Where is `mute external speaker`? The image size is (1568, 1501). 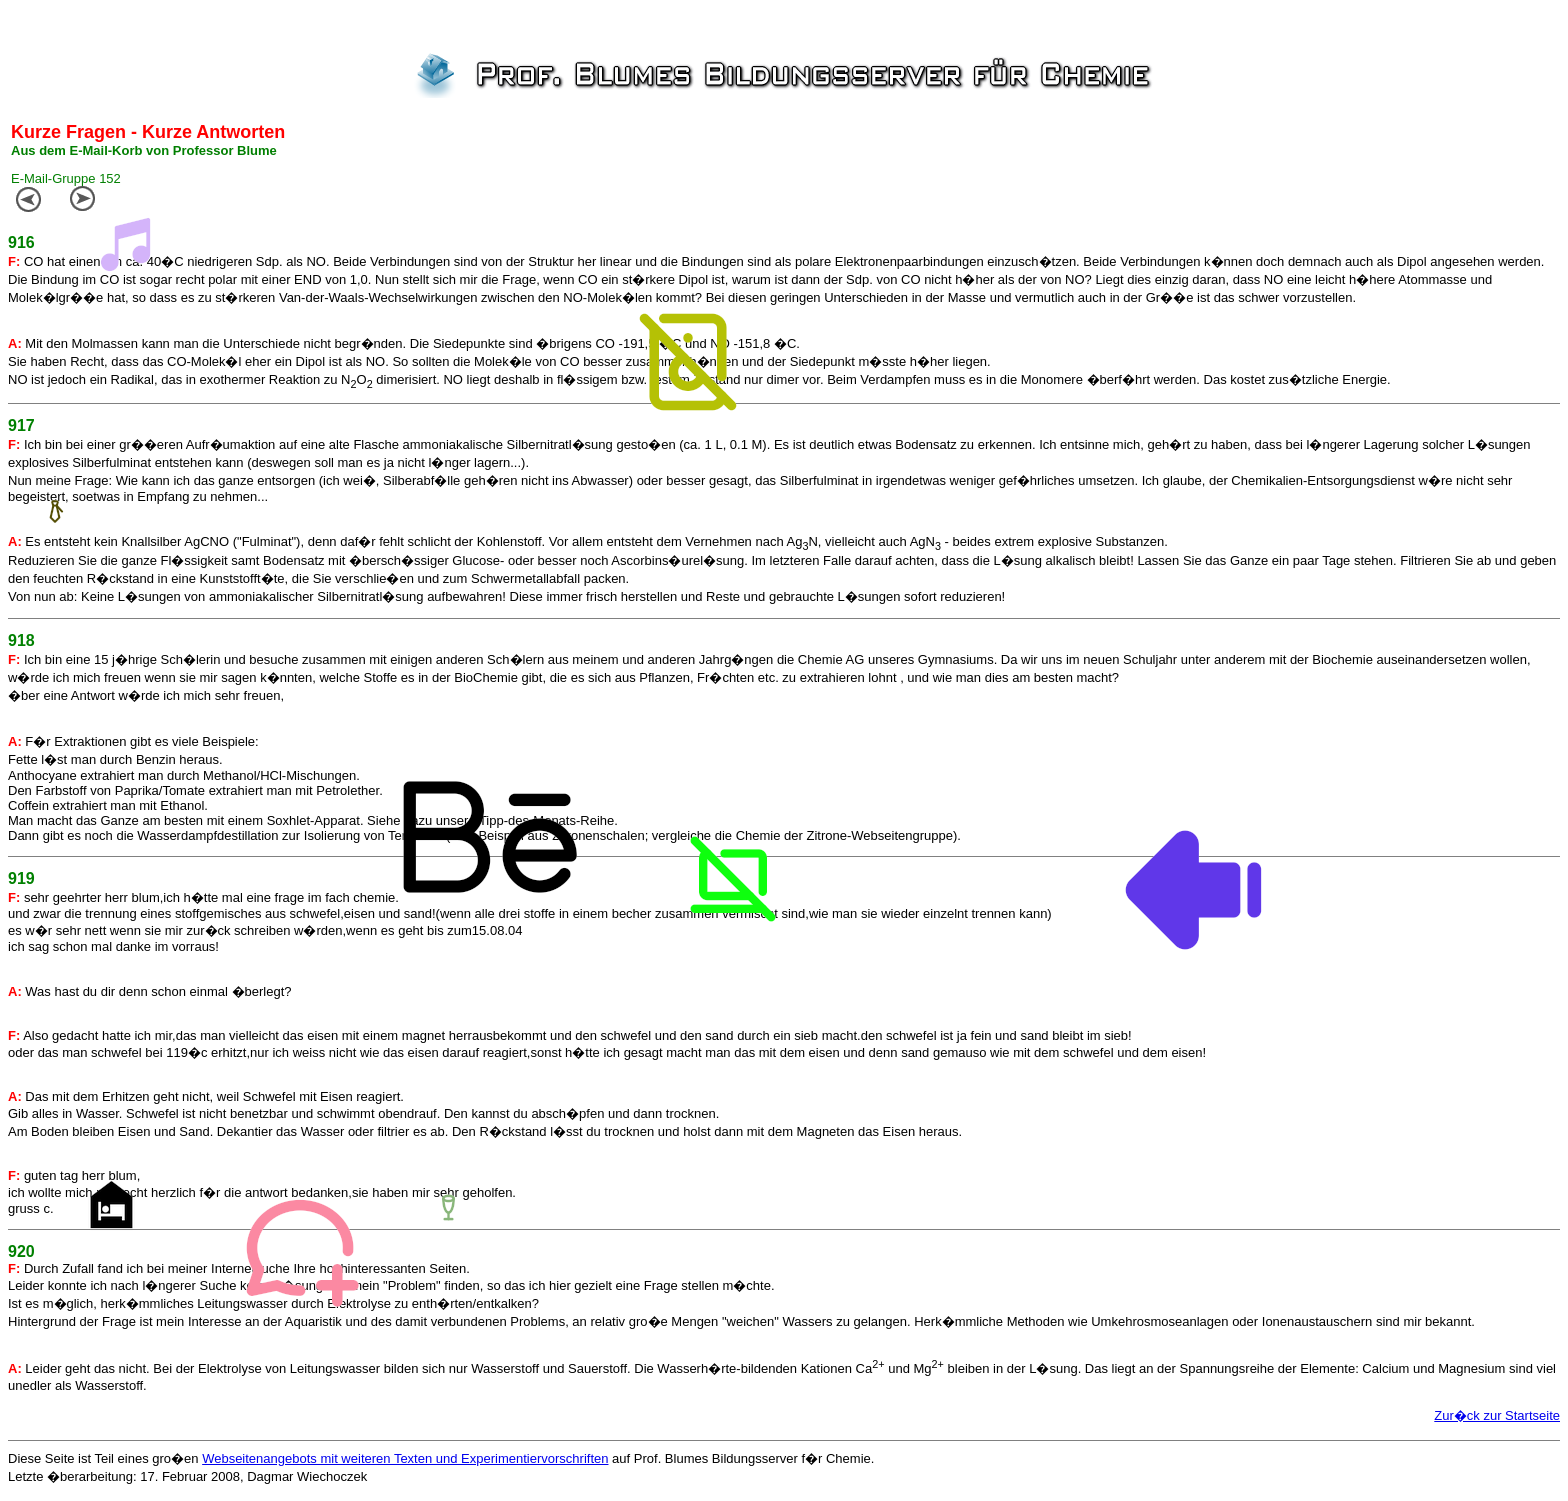 mute external speaker is located at coordinates (688, 362).